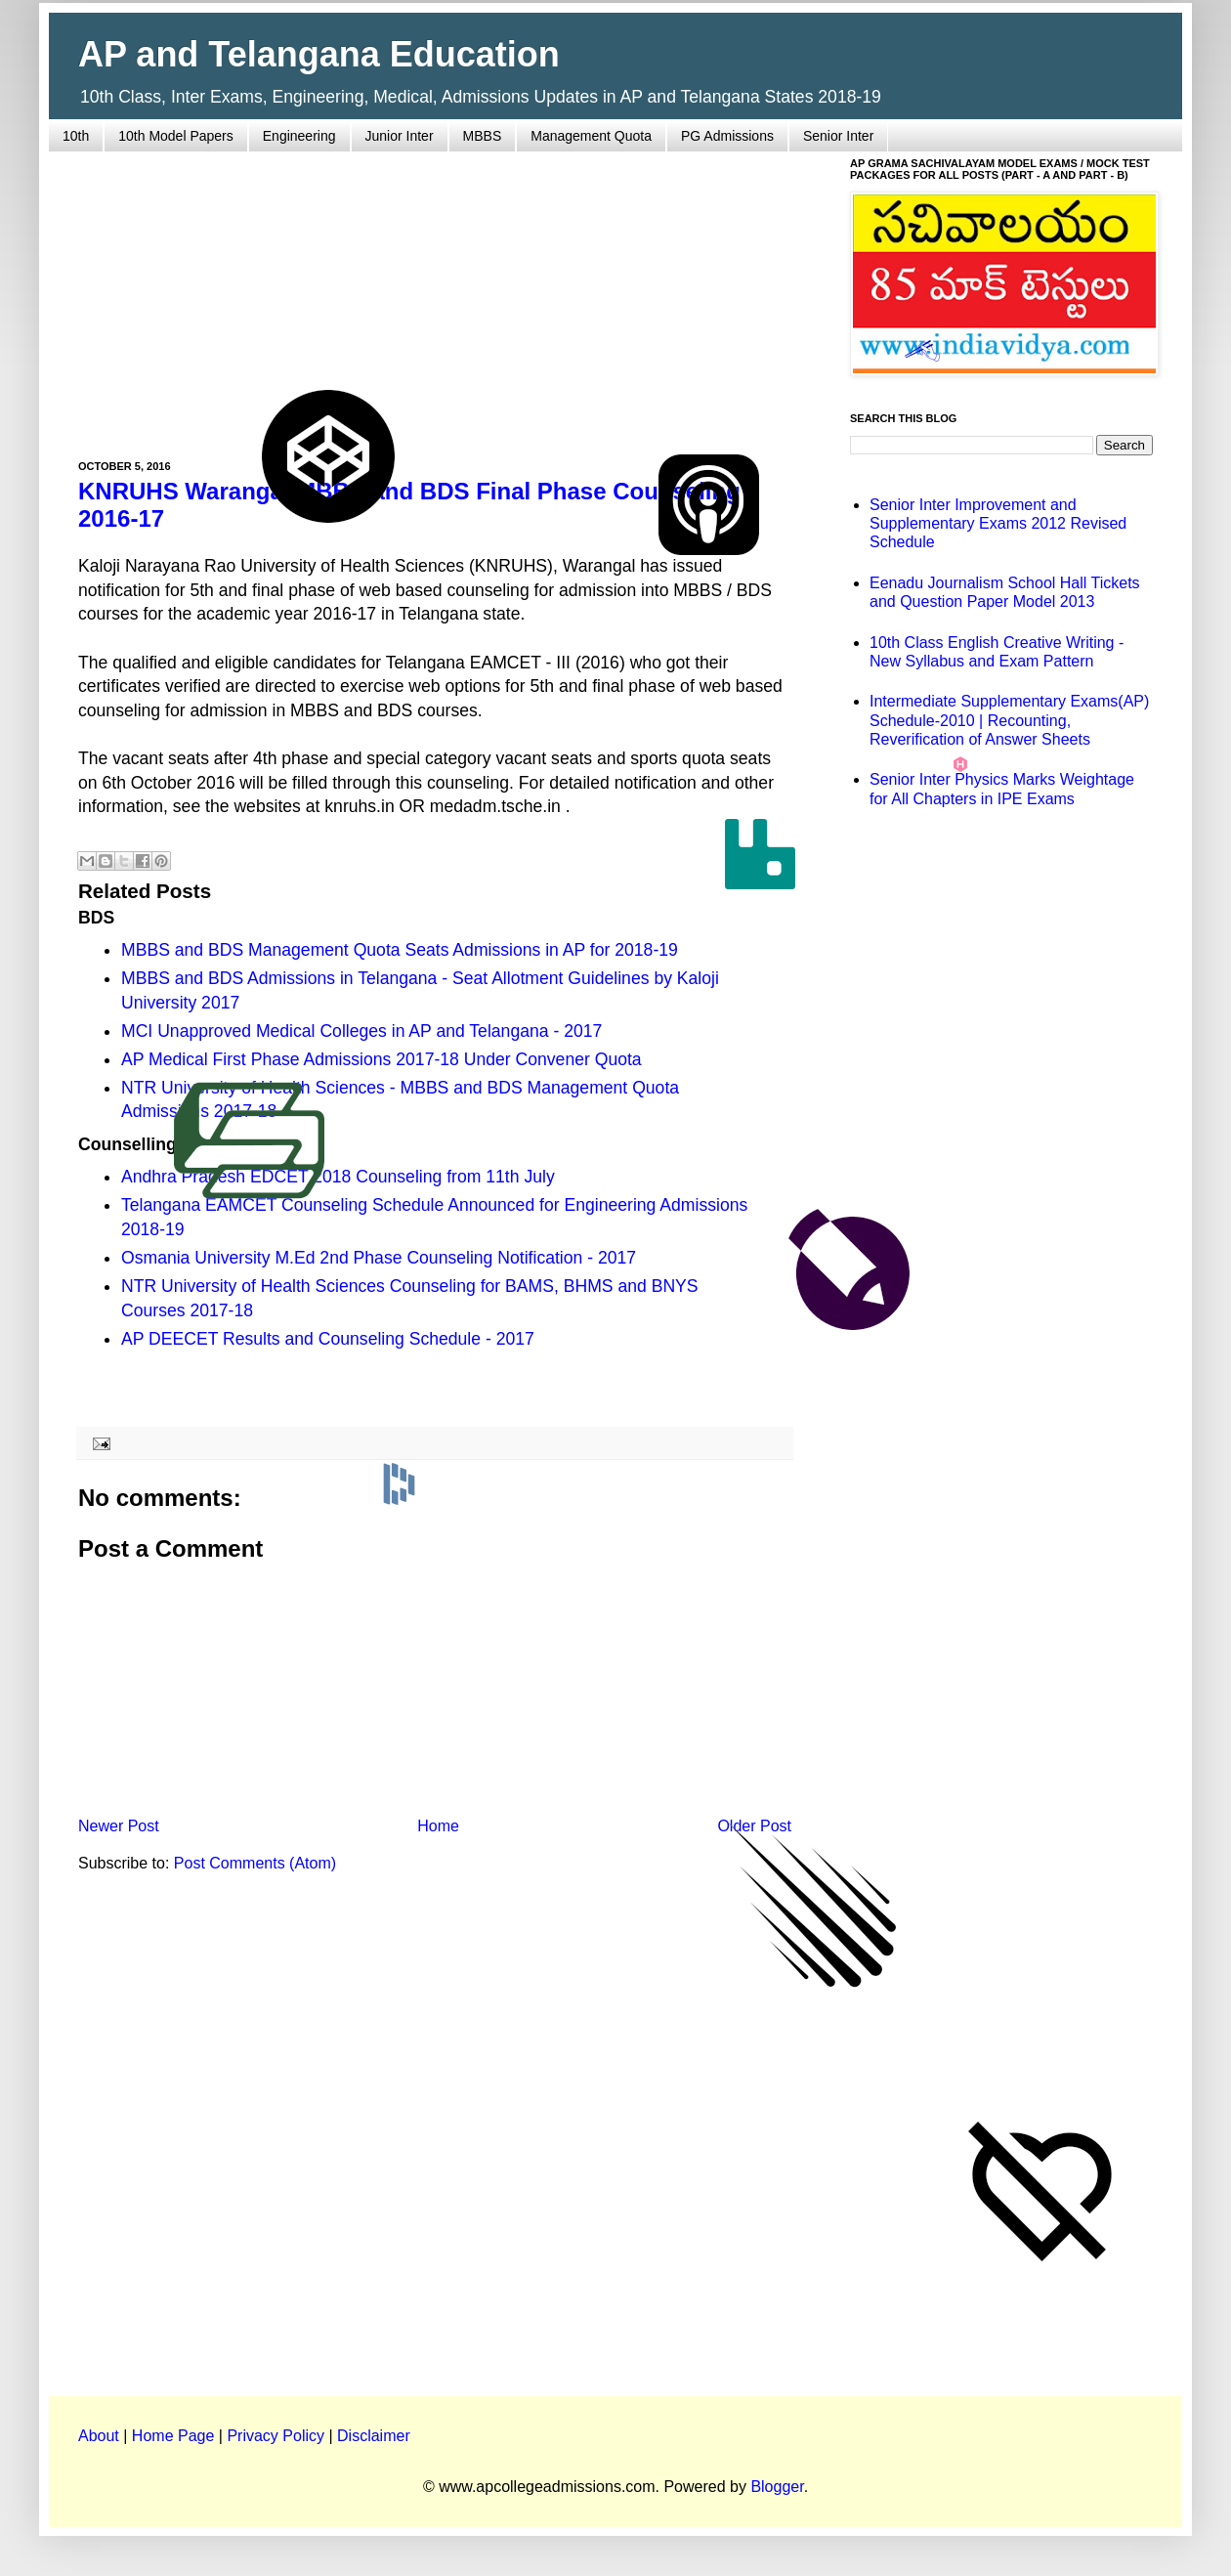  What do you see at coordinates (249, 1140) in the screenshot?
I see `SST framework logo` at bounding box center [249, 1140].